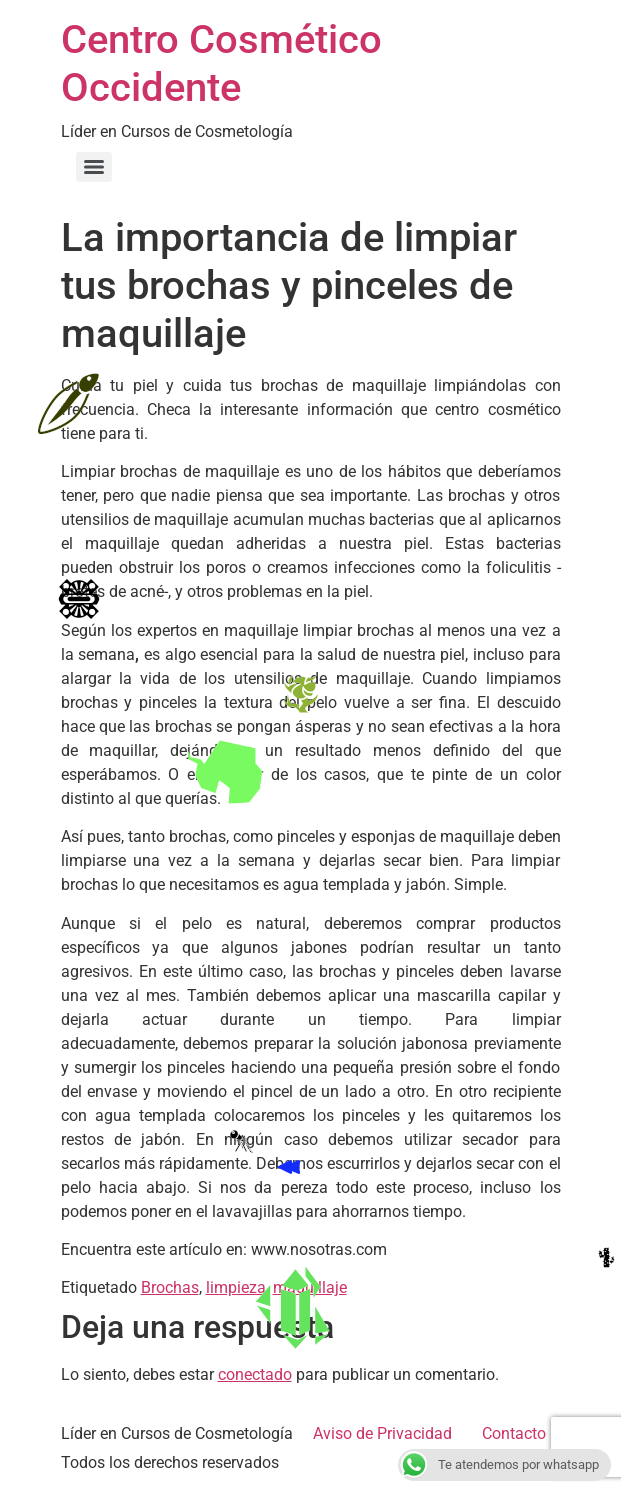  What do you see at coordinates (79, 599) in the screenshot?
I see `decorative tribal or aztec-style game badge` at bounding box center [79, 599].